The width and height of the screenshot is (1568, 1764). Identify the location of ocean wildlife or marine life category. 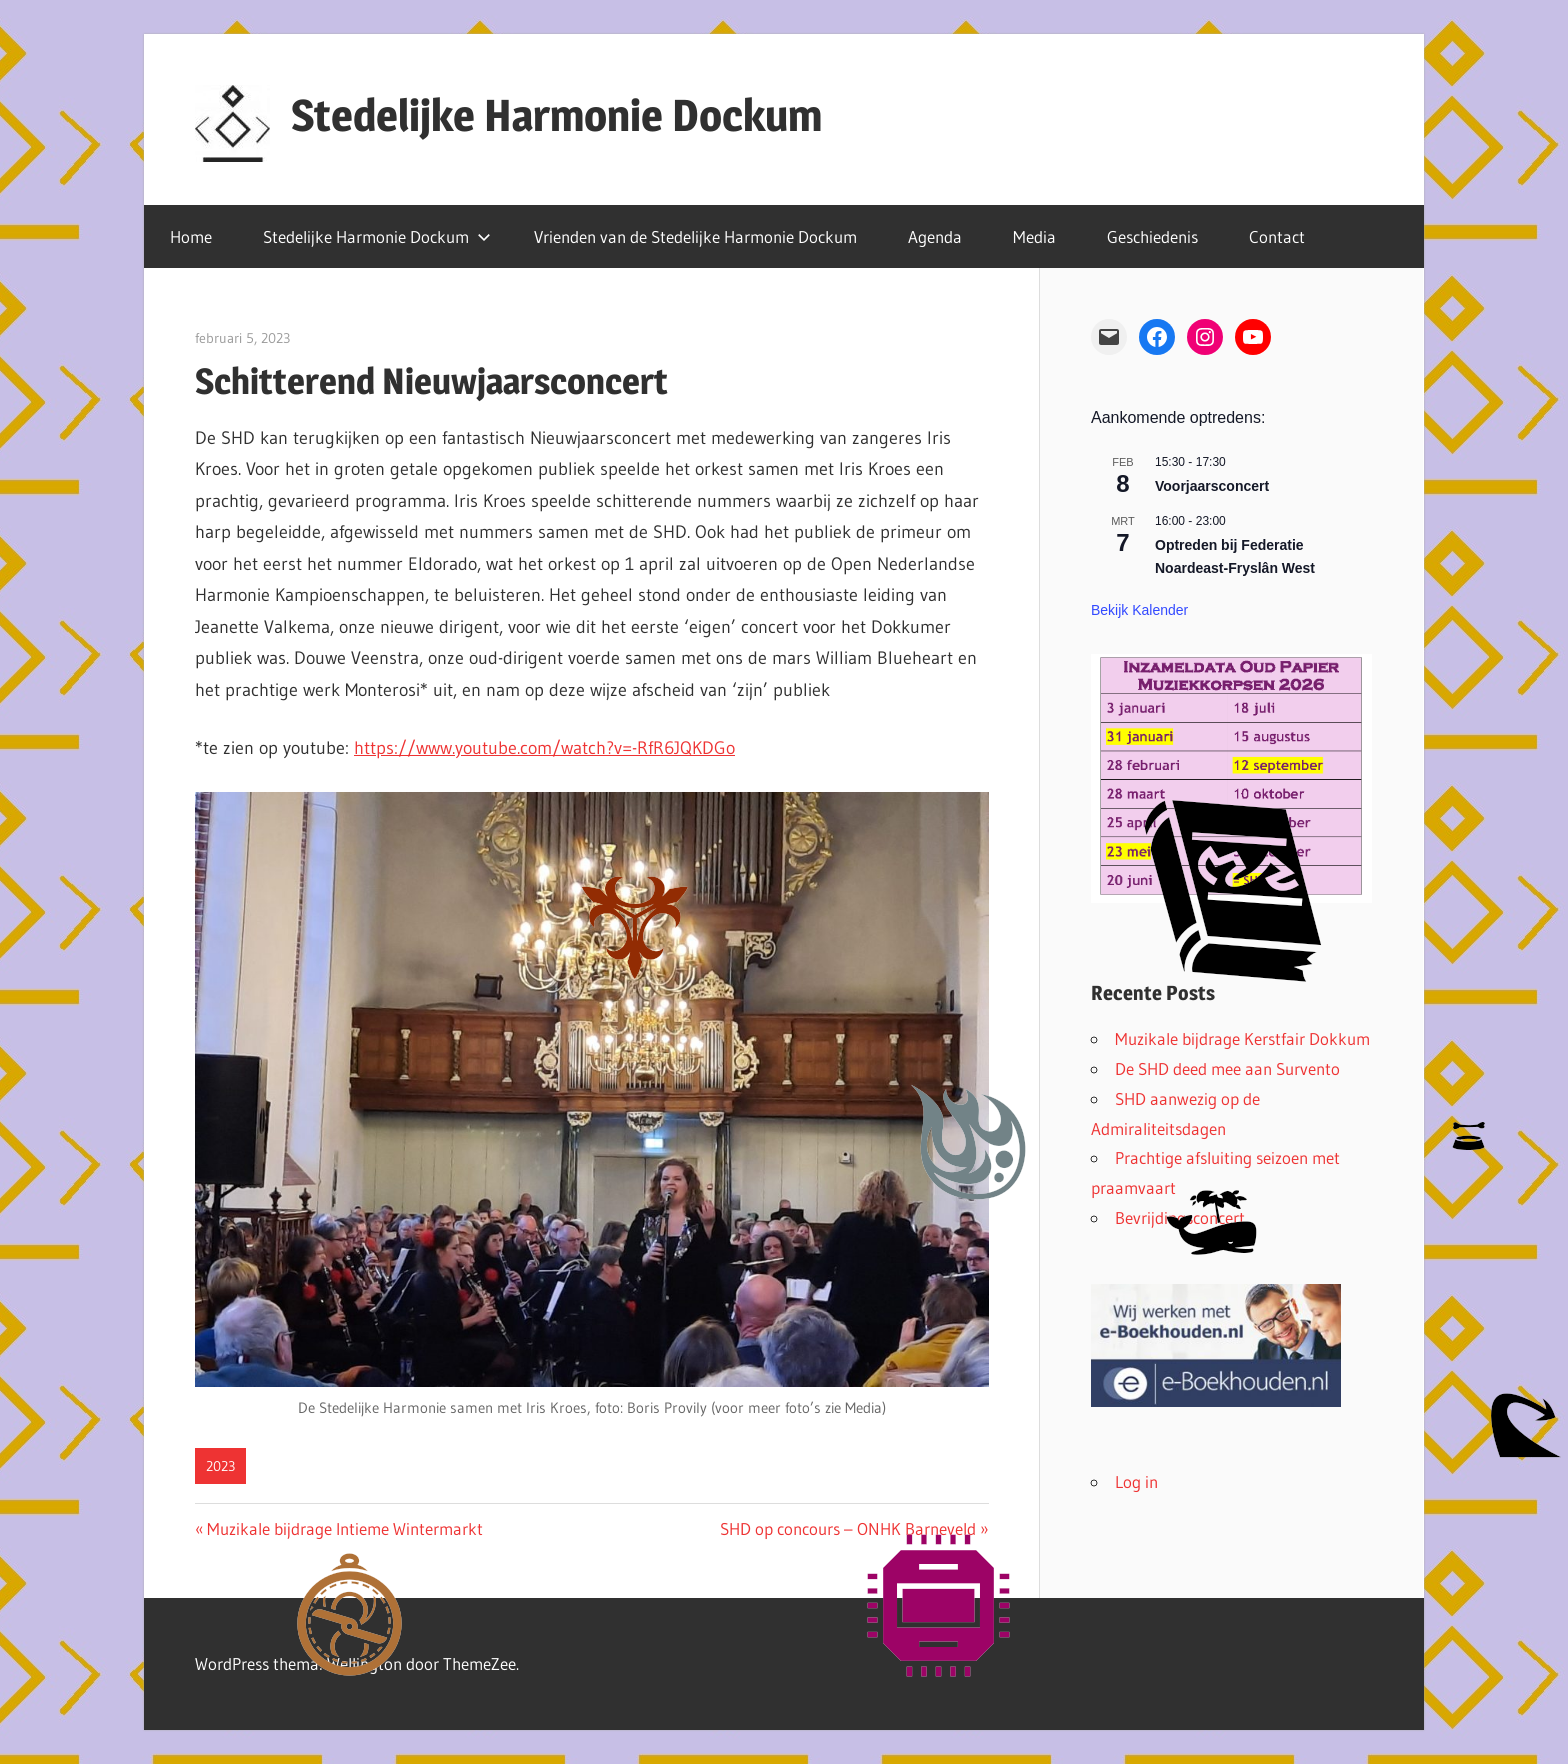
(1211, 1222).